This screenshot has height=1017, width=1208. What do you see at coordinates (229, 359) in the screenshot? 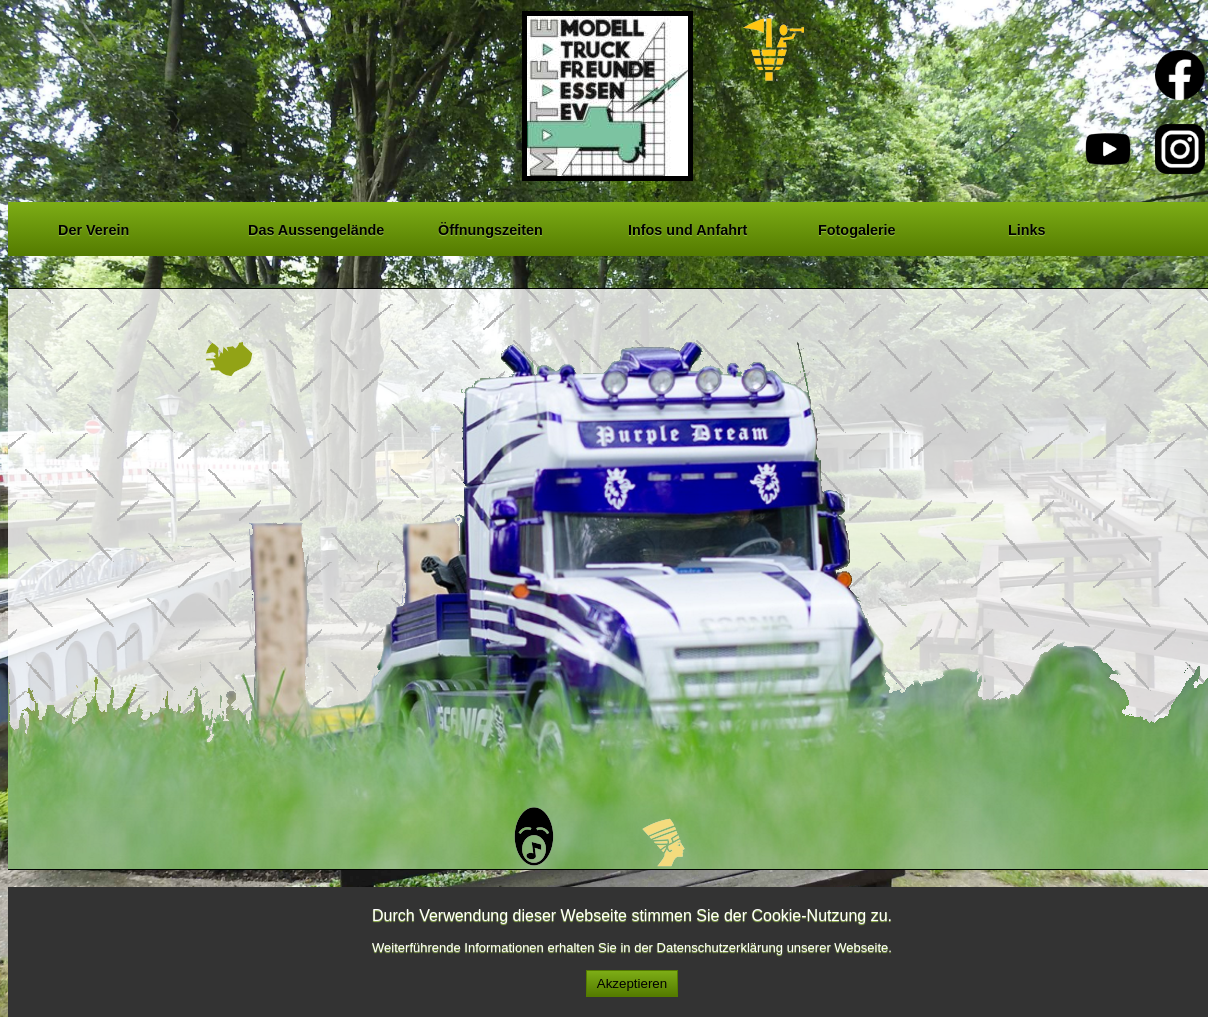
I see `select iceland as a country or region` at bounding box center [229, 359].